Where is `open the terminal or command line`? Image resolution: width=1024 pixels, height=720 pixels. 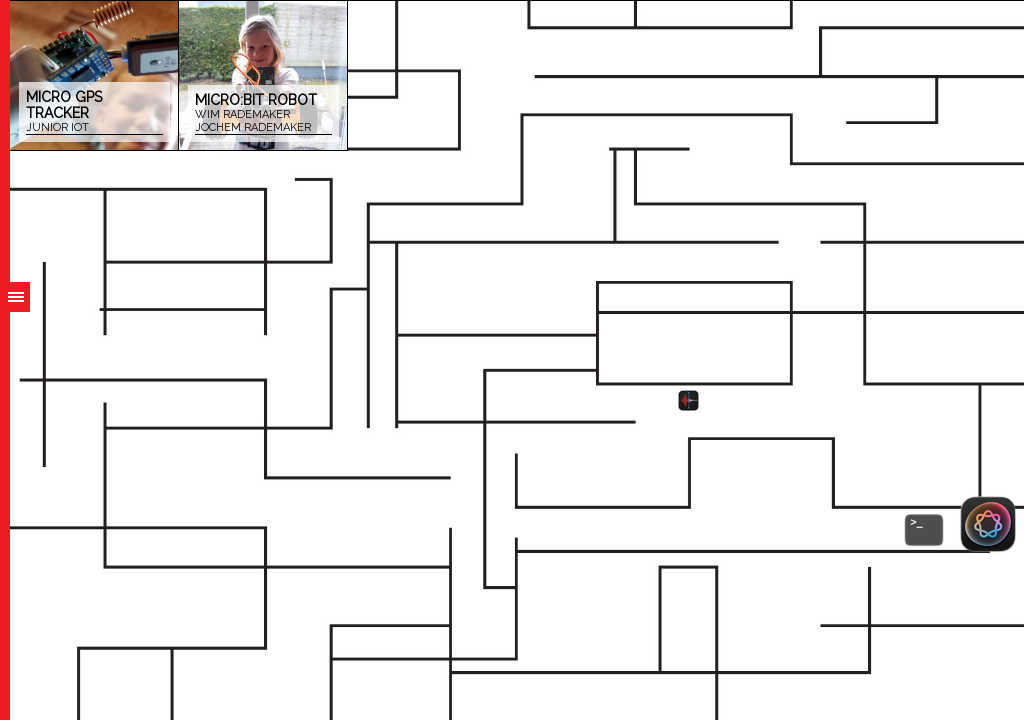 open the terminal or command line is located at coordinates (924, 530).